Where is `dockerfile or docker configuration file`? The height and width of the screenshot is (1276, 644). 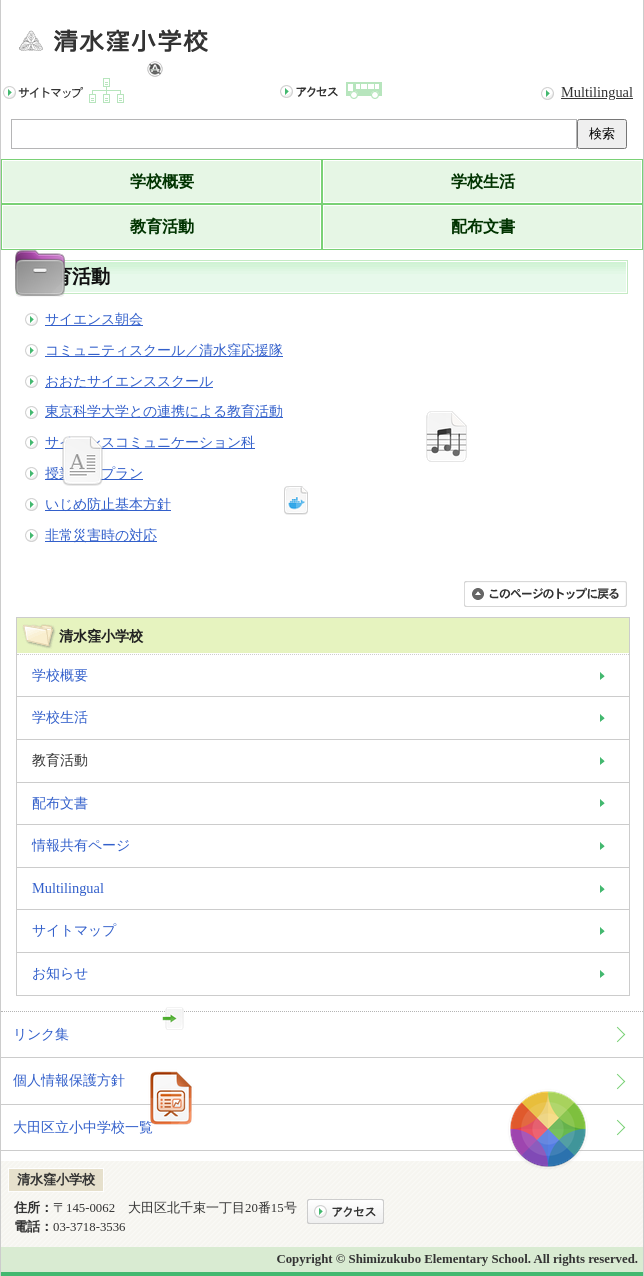 dockerfile or docker configuration file is located at coordinates (296, 500).